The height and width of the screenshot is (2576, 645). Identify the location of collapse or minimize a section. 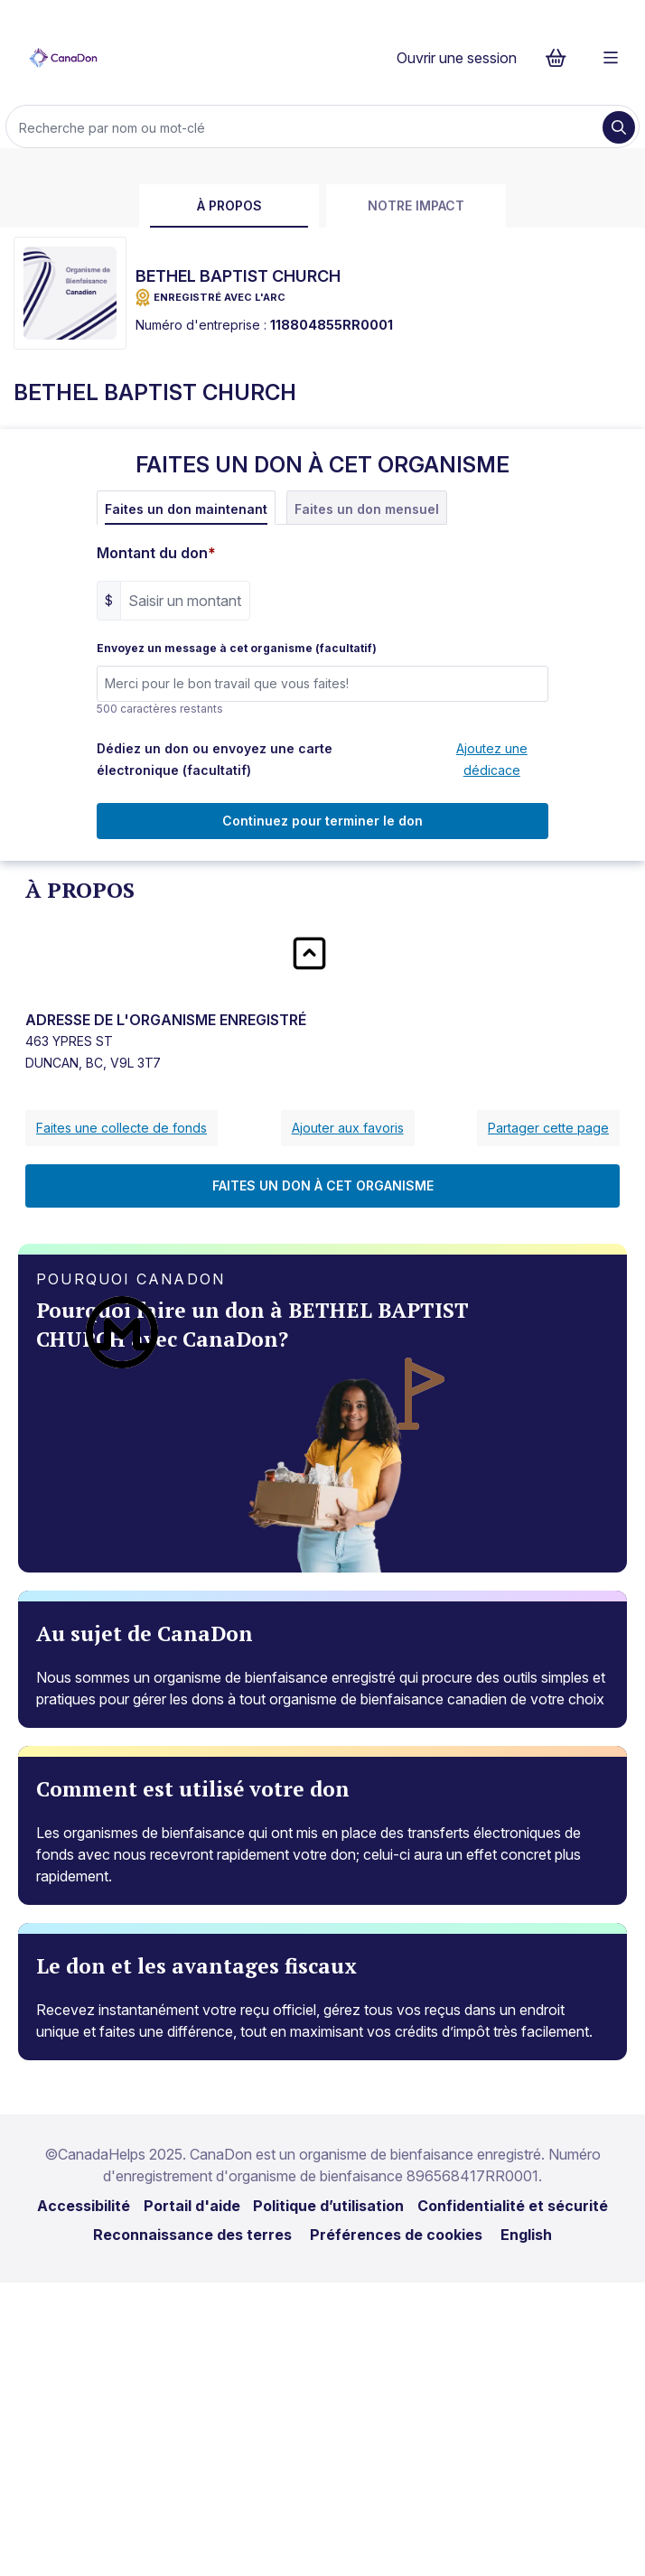
(309, 953).